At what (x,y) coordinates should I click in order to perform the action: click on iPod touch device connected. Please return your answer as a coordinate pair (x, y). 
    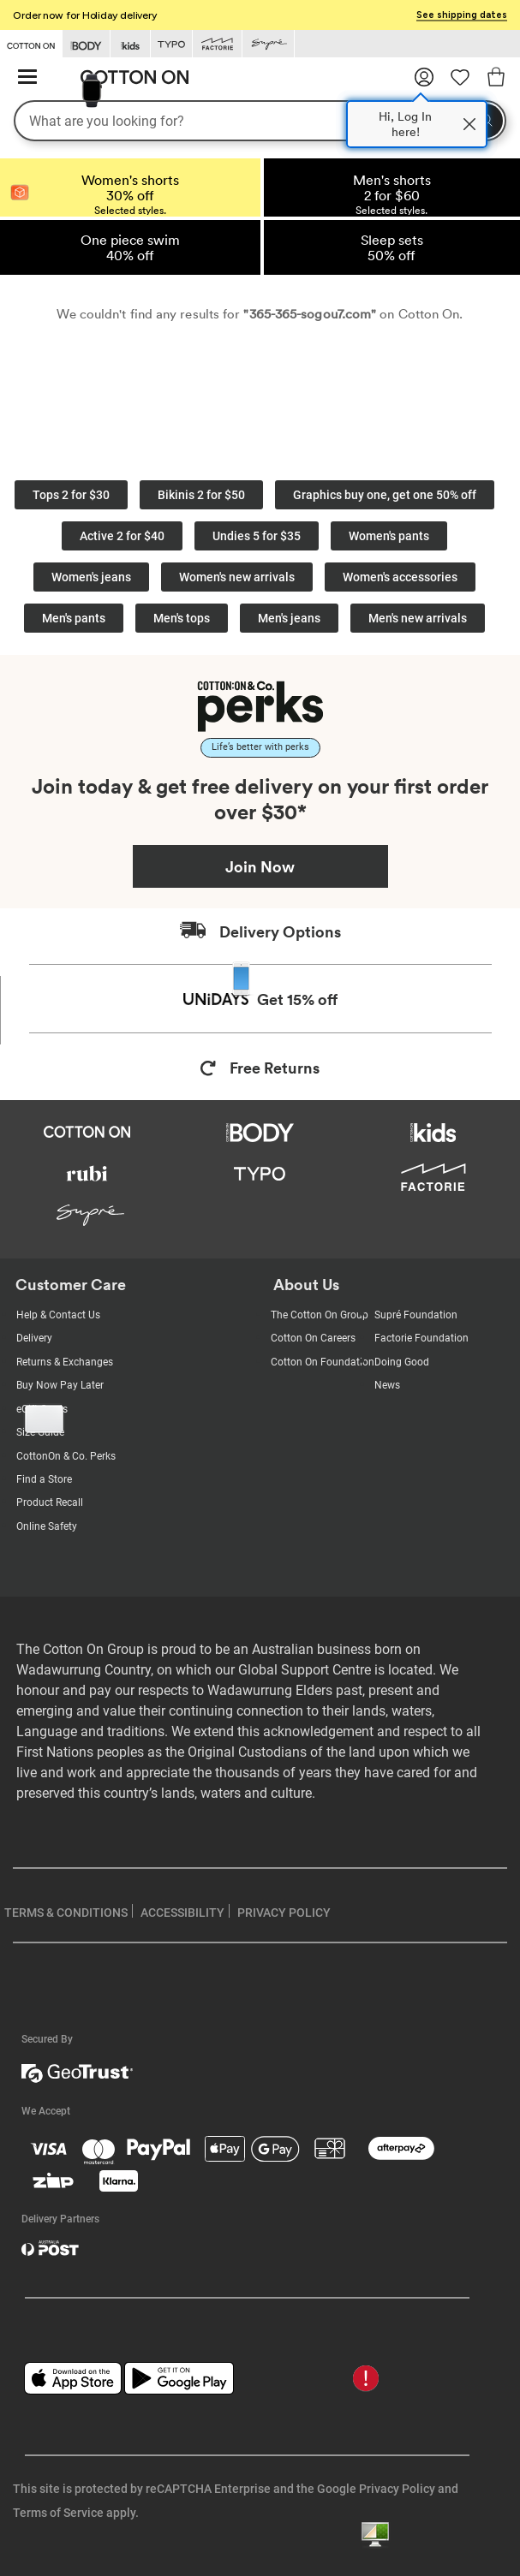
    Looking at the image, I should click on (241, 978).